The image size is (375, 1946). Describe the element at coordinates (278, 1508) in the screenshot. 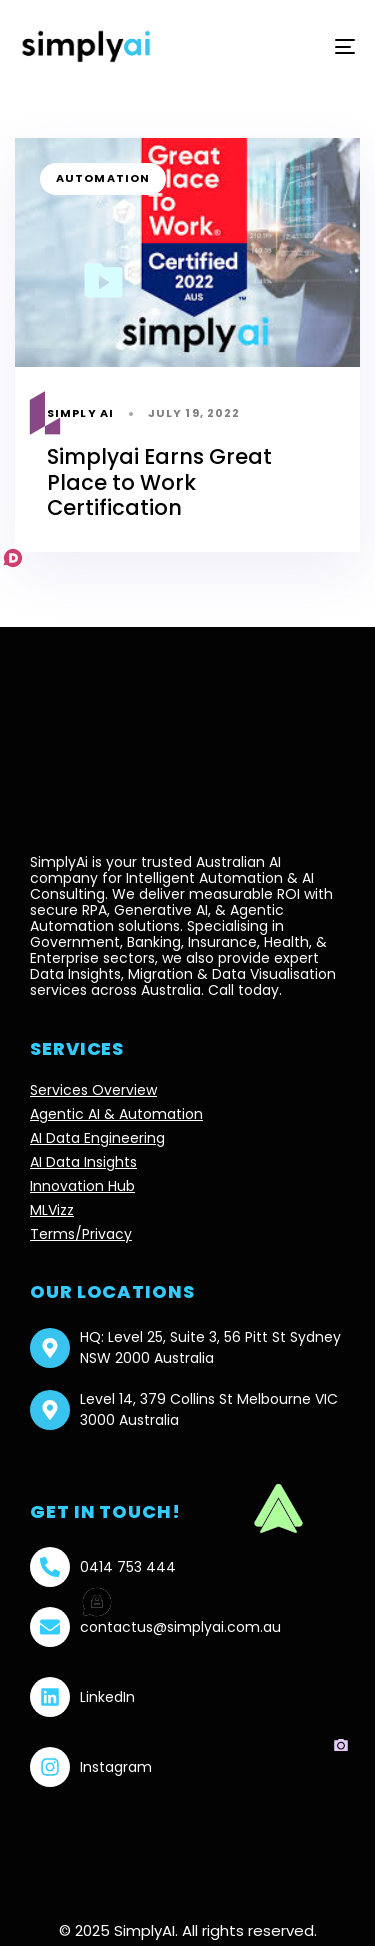

I see `open android auto app` at that location.